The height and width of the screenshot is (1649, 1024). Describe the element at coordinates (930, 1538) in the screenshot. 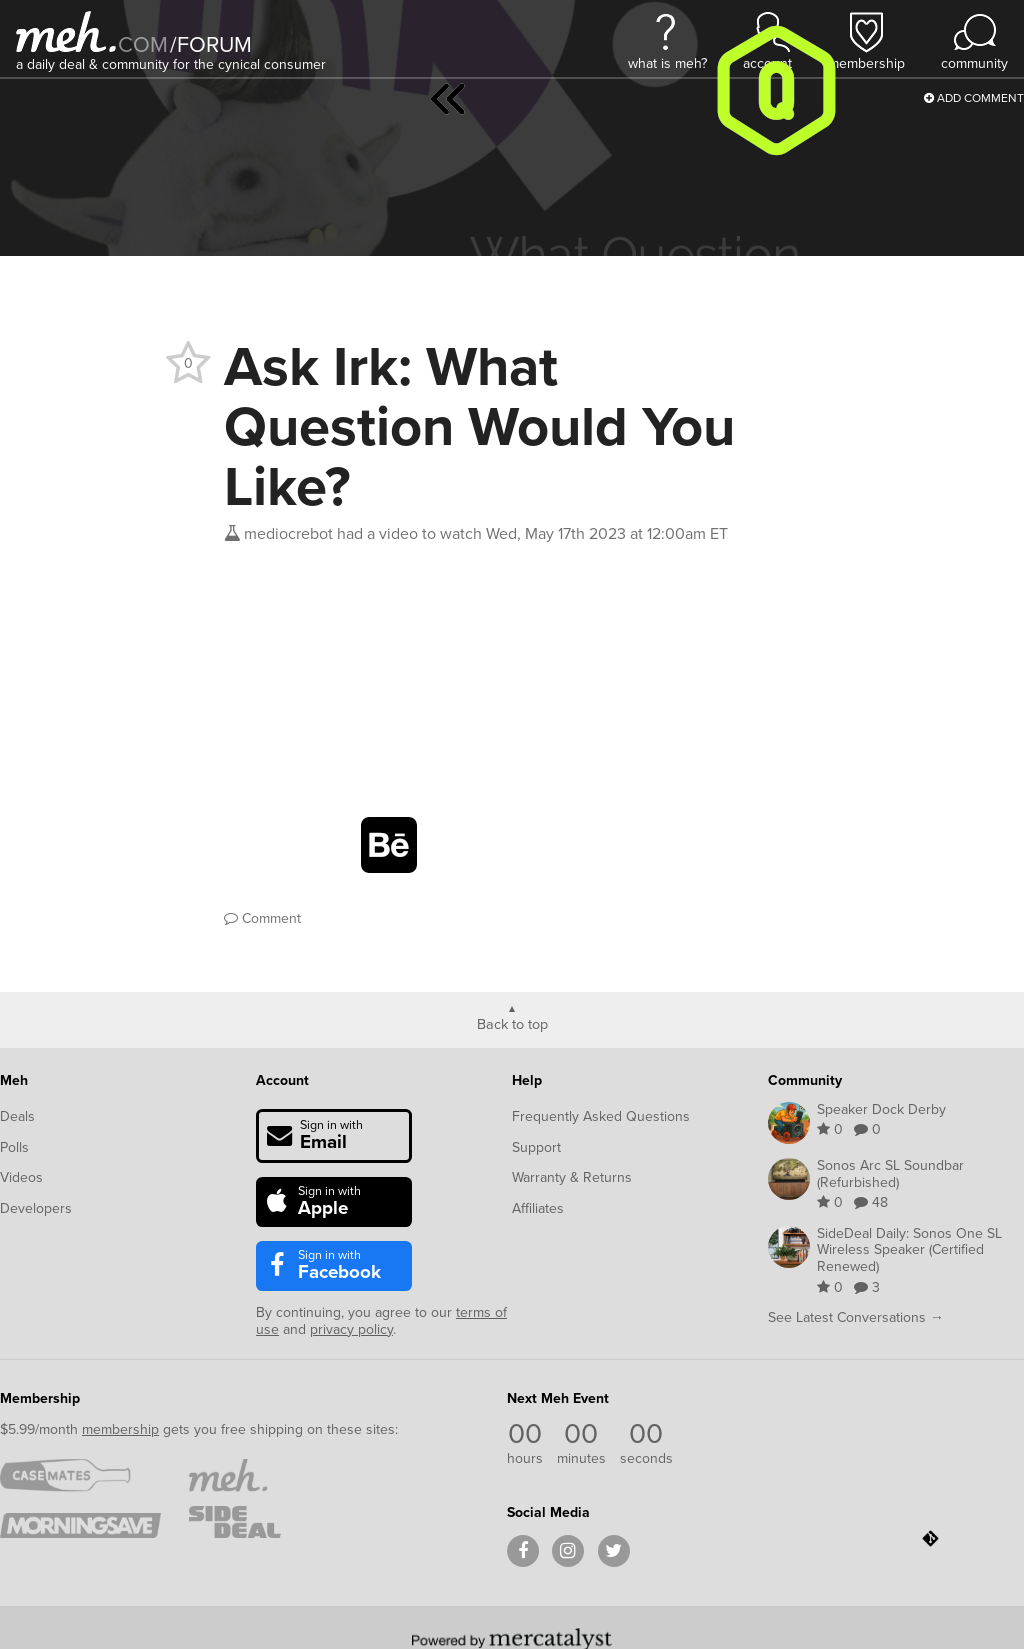

I see `git version control logo` at that location.